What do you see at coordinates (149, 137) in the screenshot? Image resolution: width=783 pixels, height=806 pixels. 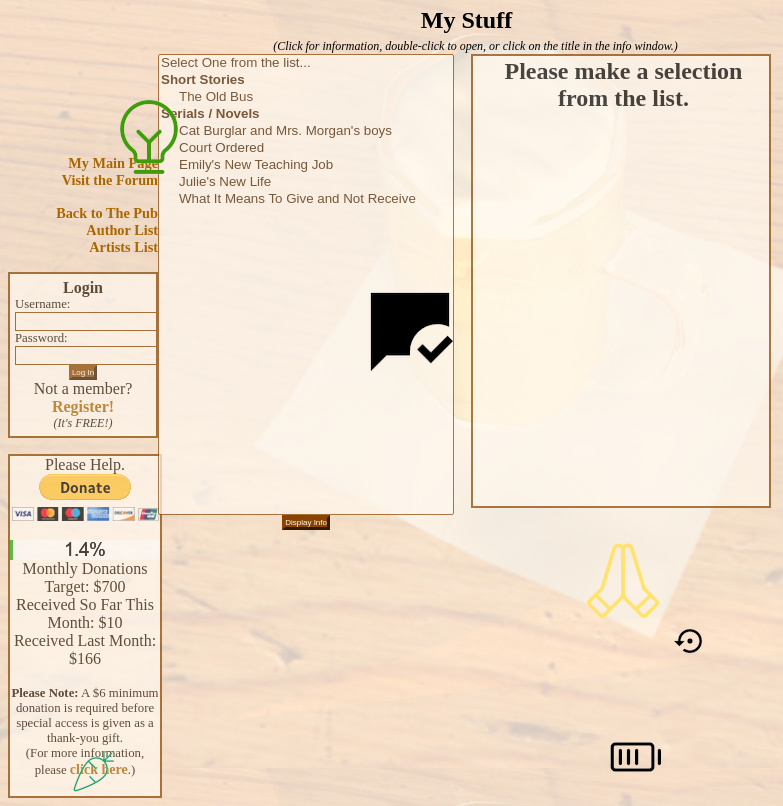 I see `toggle idea or suggestion feature` at bounding box center [149, 137].